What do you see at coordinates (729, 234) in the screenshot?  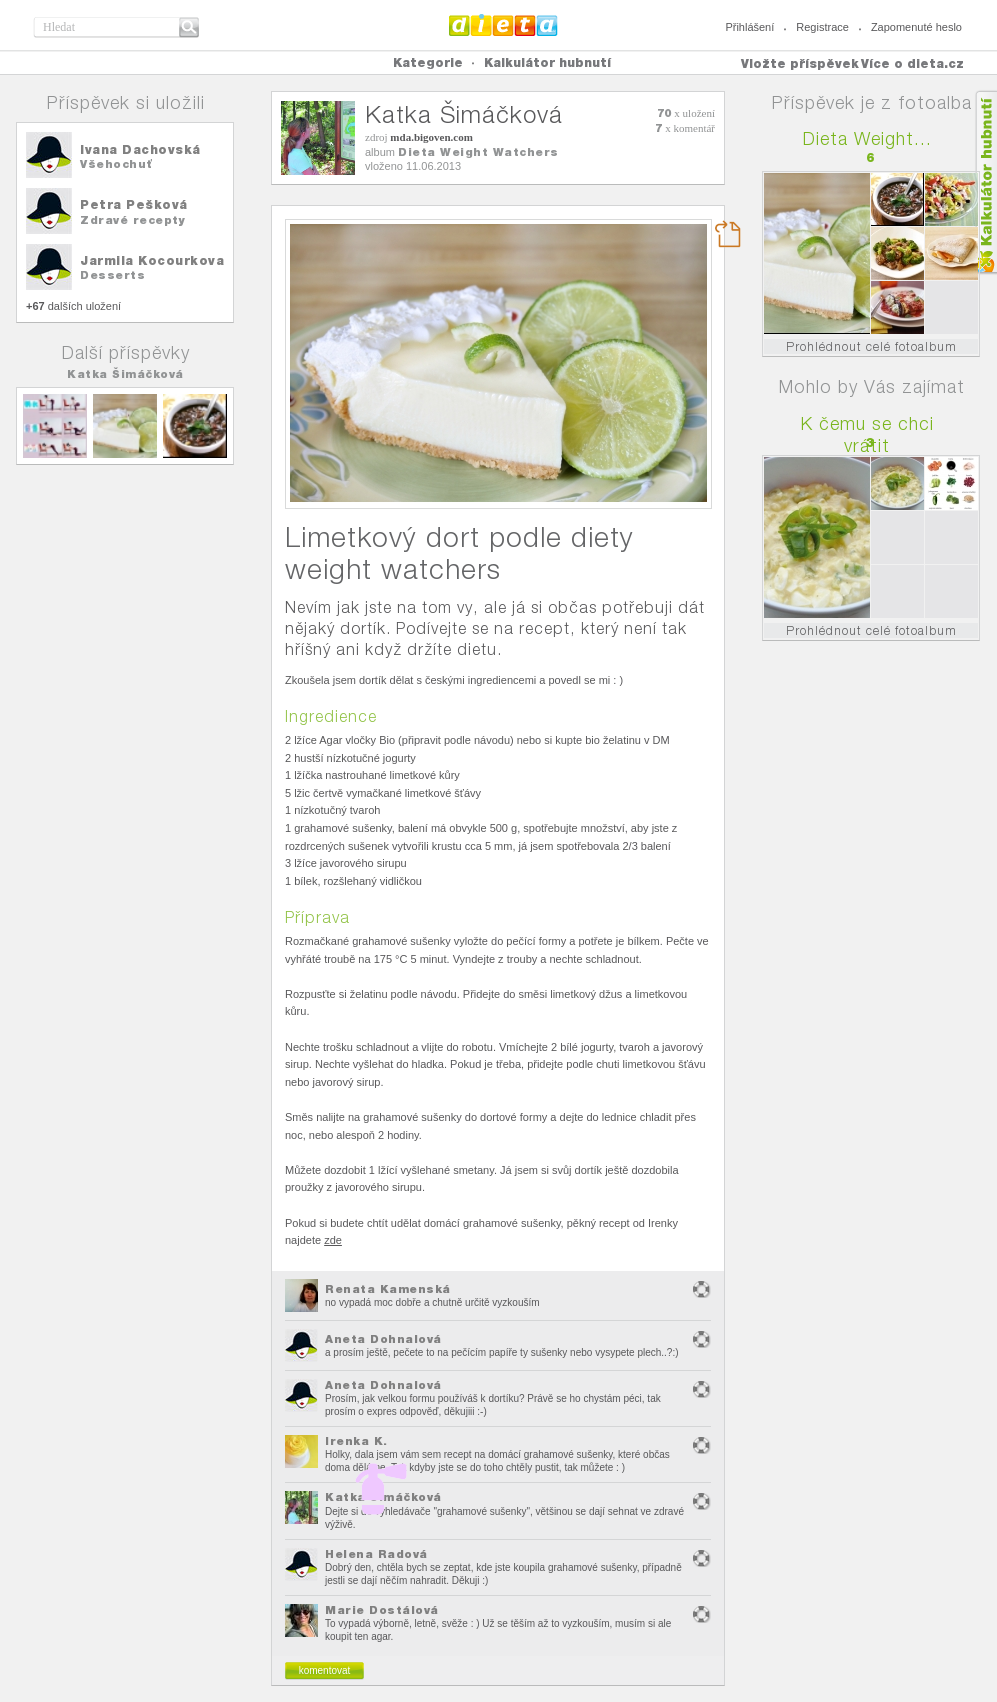 I see `go to file or navigate to a specific file` at bounding box center [729, 234].